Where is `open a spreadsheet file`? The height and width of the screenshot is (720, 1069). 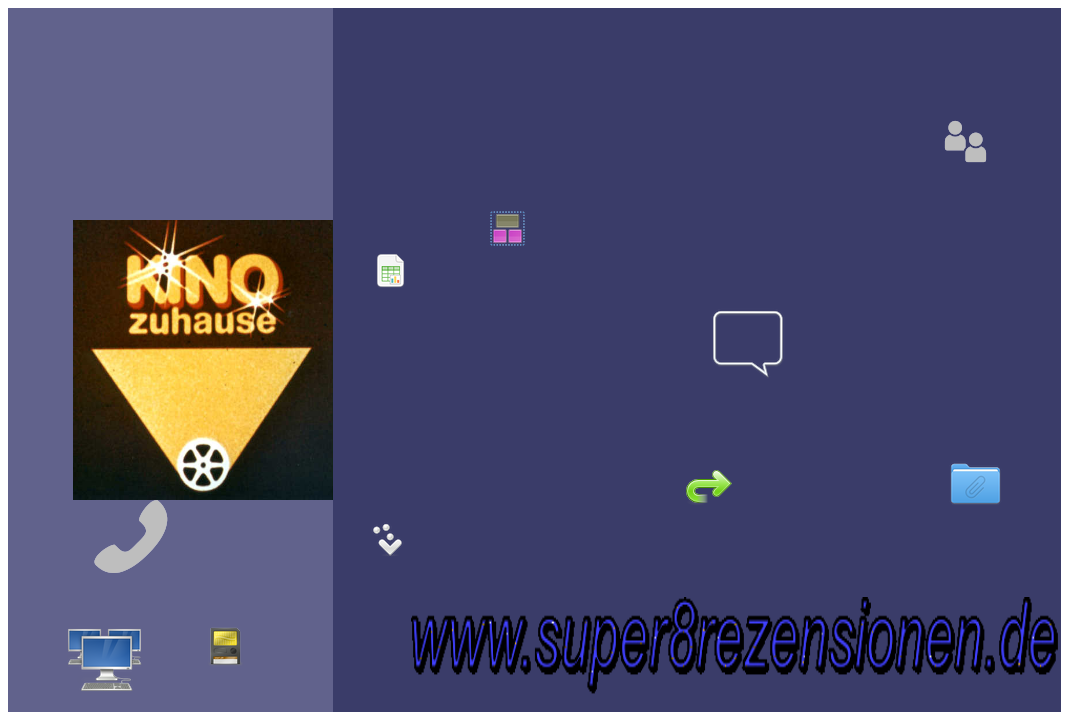
open a spreadsheet file is located at coordinates (390, 270).